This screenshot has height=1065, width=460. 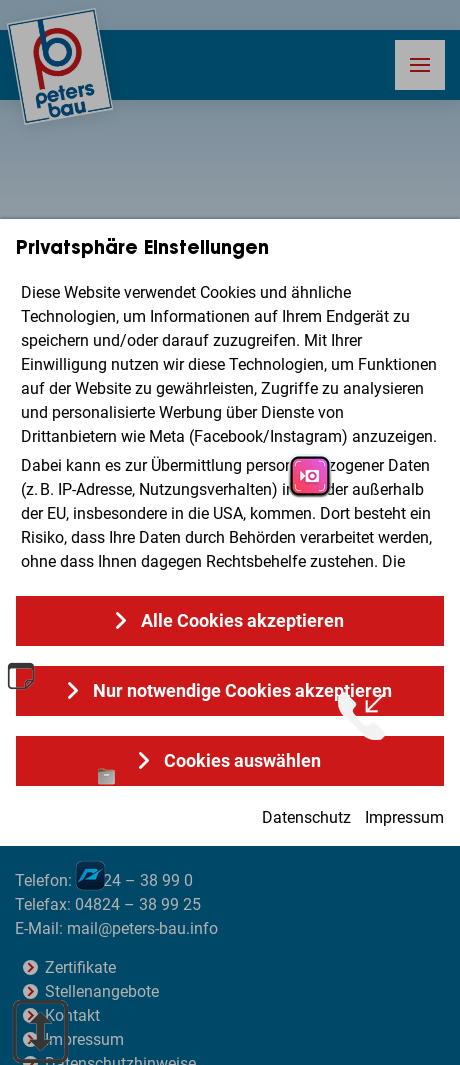 What do you see at coordinates (40, 1031) in the screenshot?
I see `open transmission torrent client` at bounding box center [40, 1031].